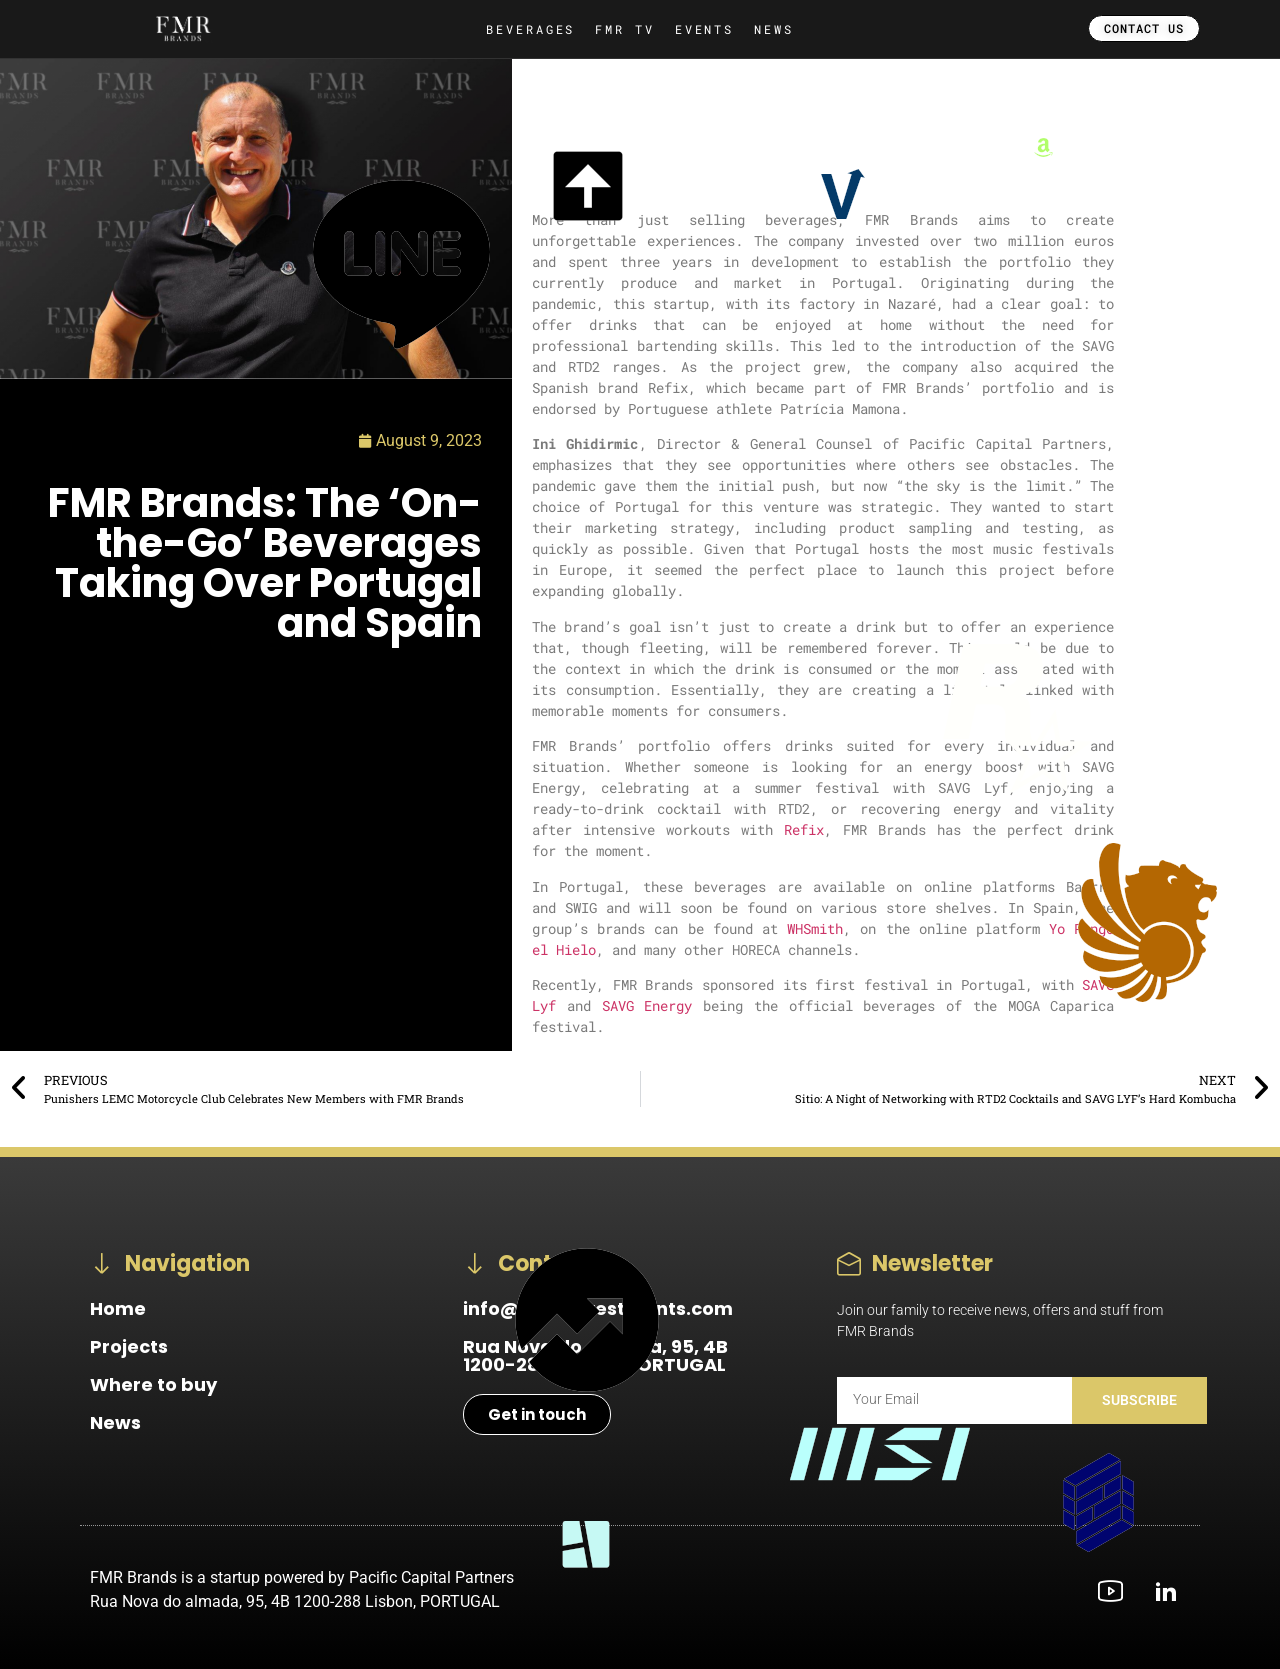 This screenshot has width=1280, height=1669. Describe the element at coordinates (1098, 1502) in the screenshot. I see `Formik library logo` at that location.